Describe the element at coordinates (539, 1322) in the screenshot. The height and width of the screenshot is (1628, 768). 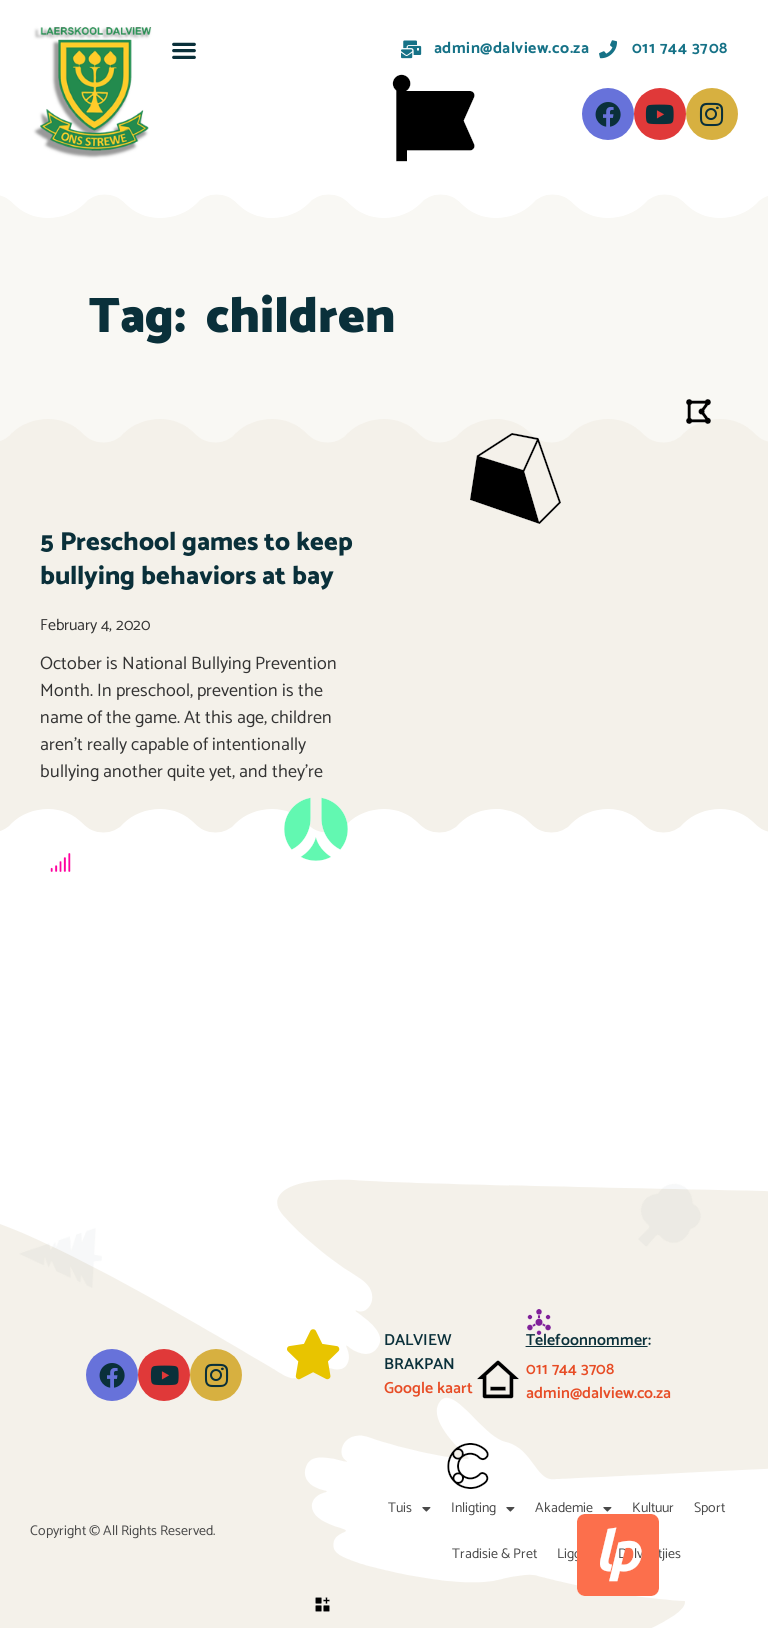
I see `google cloud pub/sub service logo` at that location.